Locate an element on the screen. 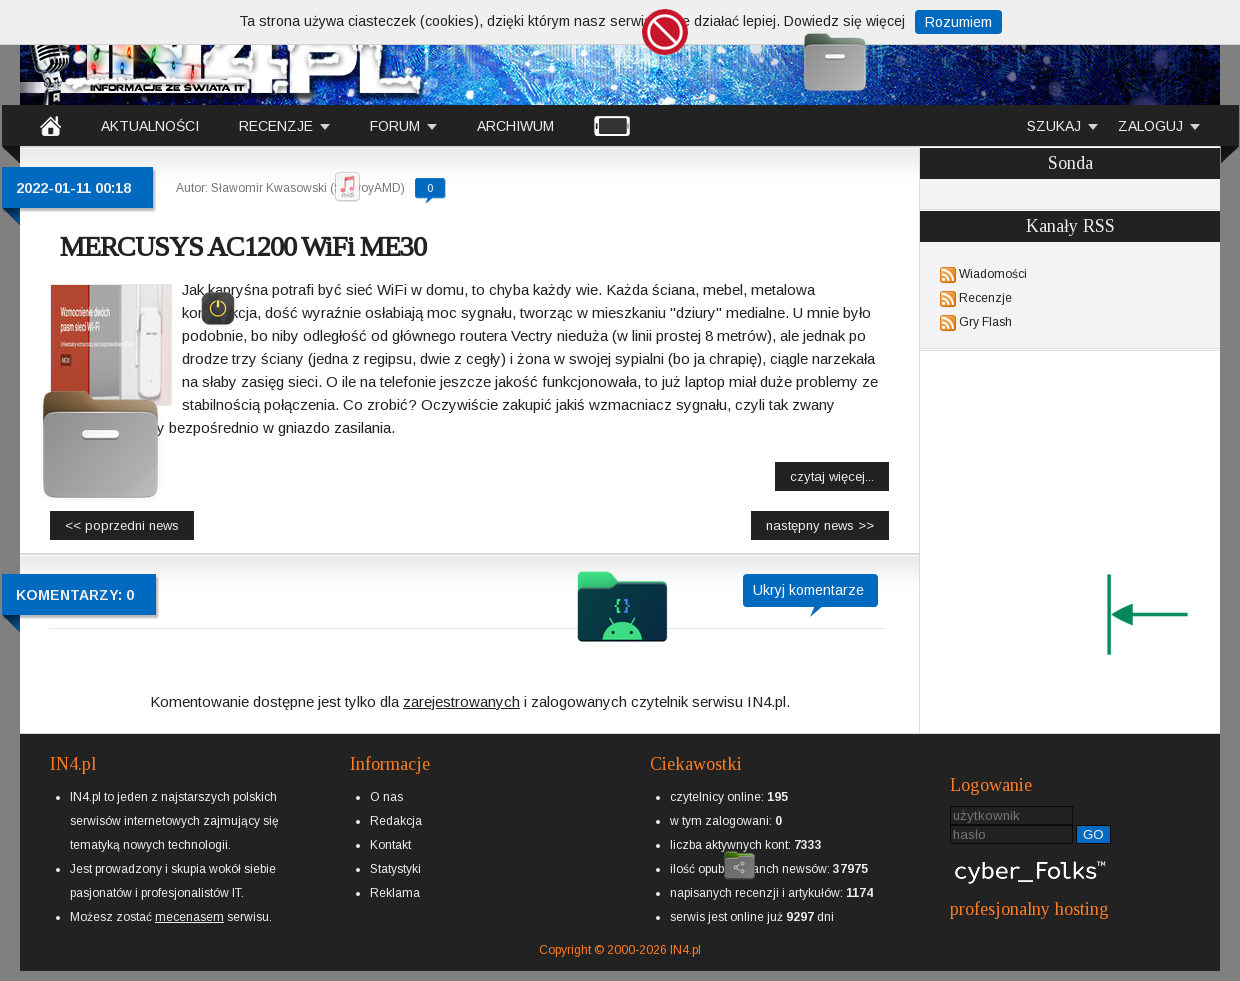 This screenshot has height=981, width=1240. configure wake-on-lan network settings is located at coordinates (218, 309).